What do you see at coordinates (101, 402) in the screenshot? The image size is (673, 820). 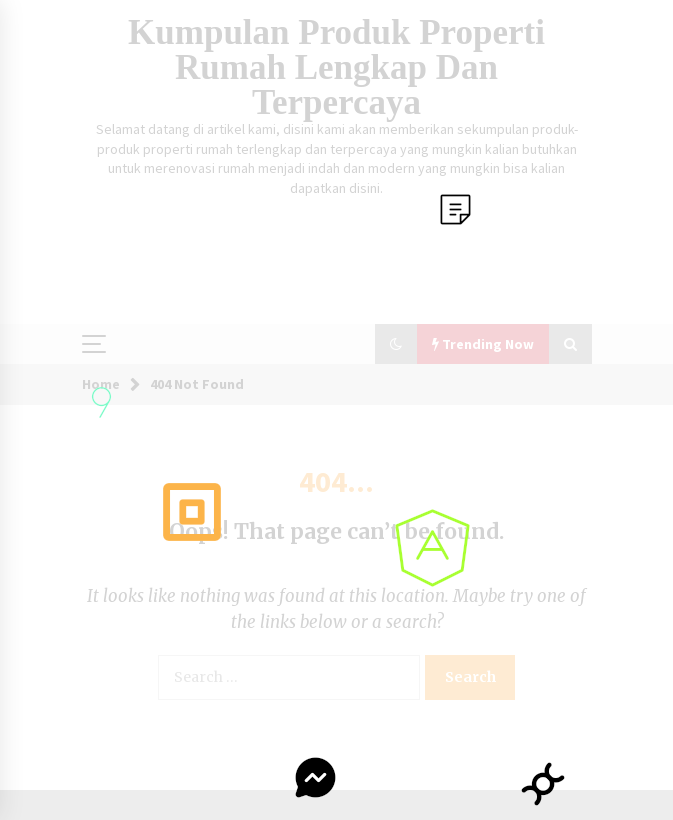 I see `indicates the number nine in a list or sequence` at bounding box center [101, 402].